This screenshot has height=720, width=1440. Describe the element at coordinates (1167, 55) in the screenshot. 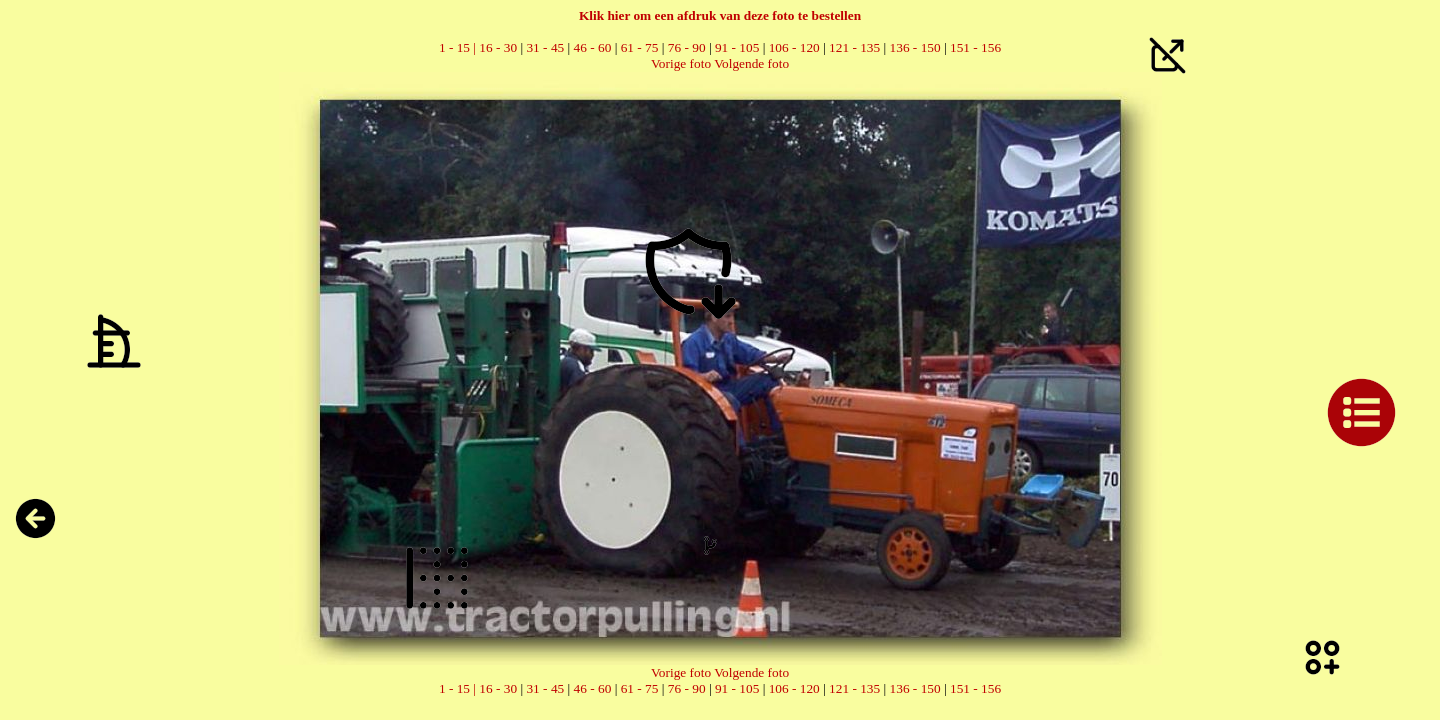

I see `external link disabled or unavailable` at that location.